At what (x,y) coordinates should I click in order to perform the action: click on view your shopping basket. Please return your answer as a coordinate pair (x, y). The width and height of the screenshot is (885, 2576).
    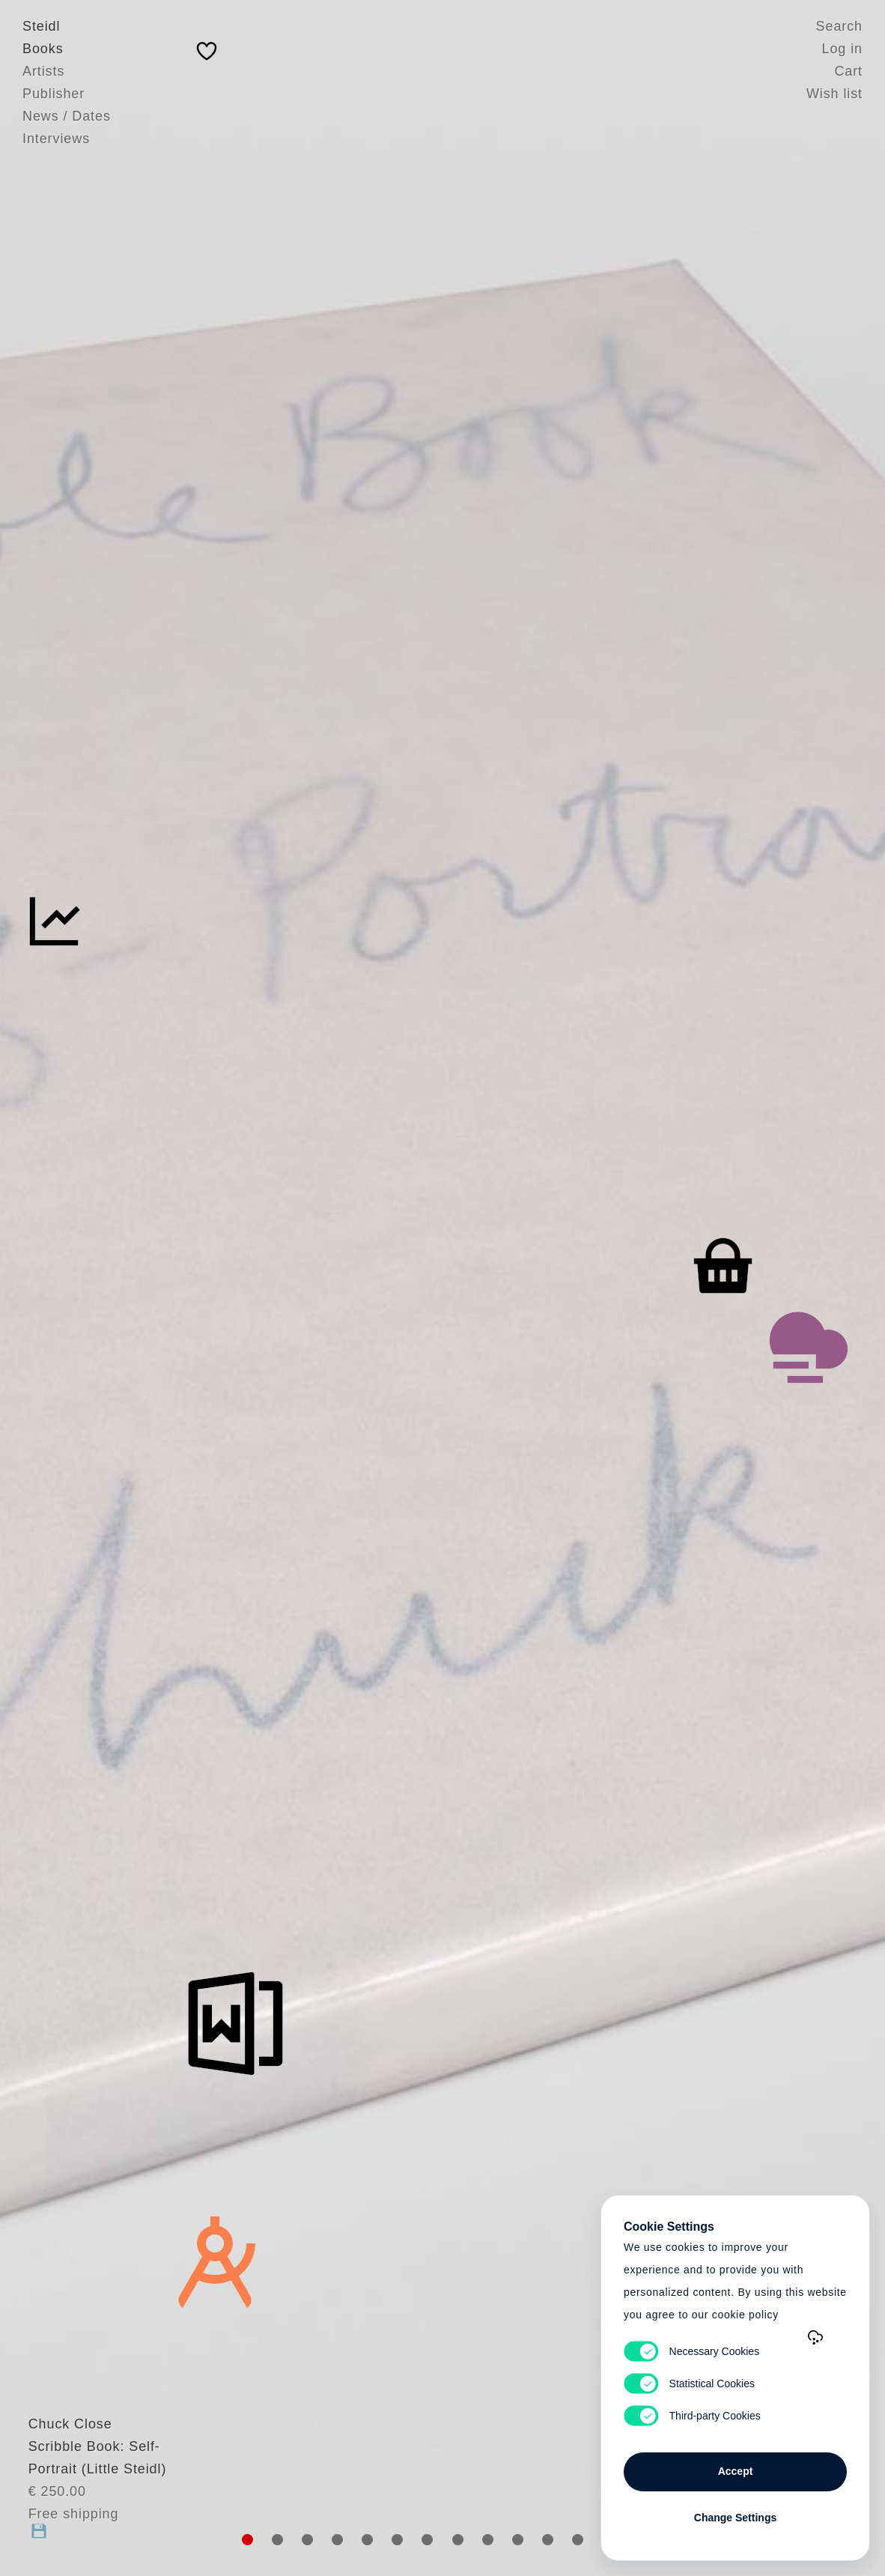
    Looking at the image, I should click on (723, 1267).